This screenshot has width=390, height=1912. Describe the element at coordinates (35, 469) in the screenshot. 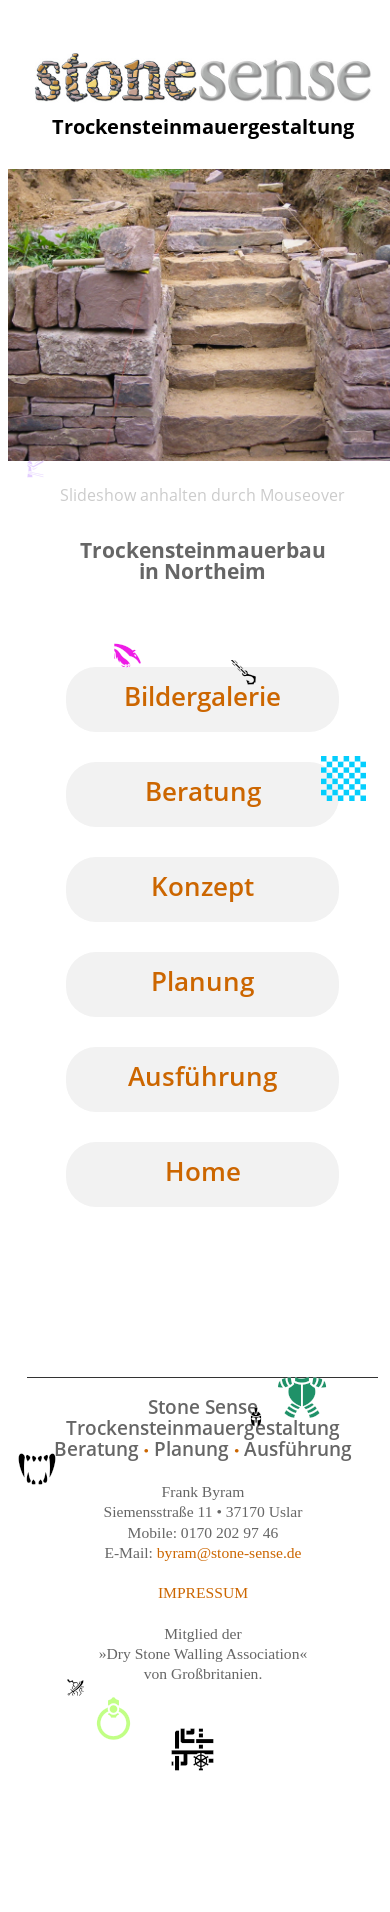

I see `lock picking skill or ability in a game` at that location.